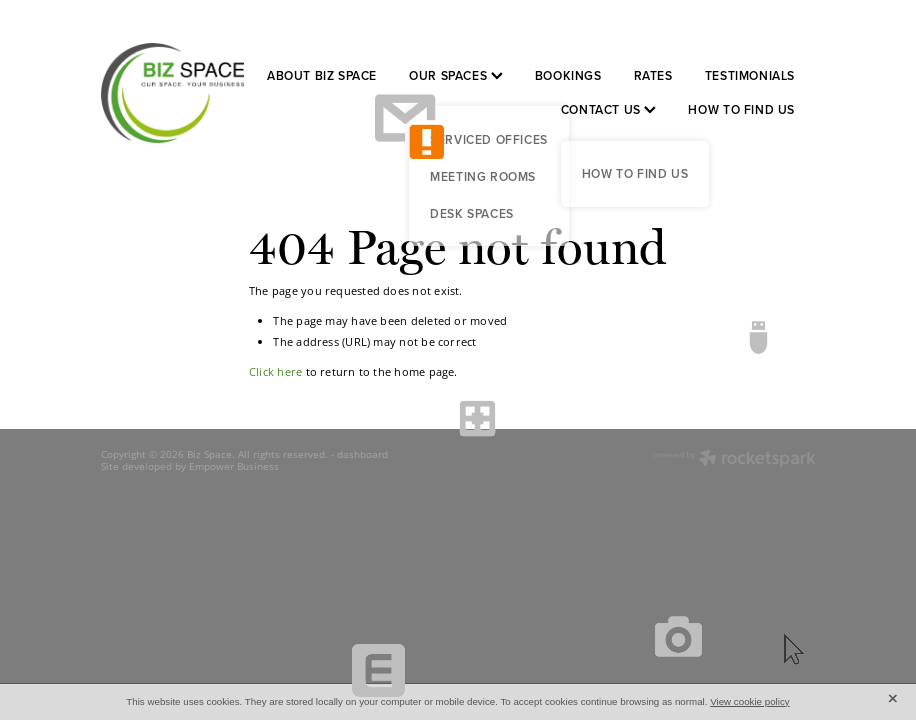 This screenshot has height=720, width=916. What do you see at coordinates (795, 649) in the screenshot?
I see `cursor or pointer indicator` at bounding box center [795, 649].